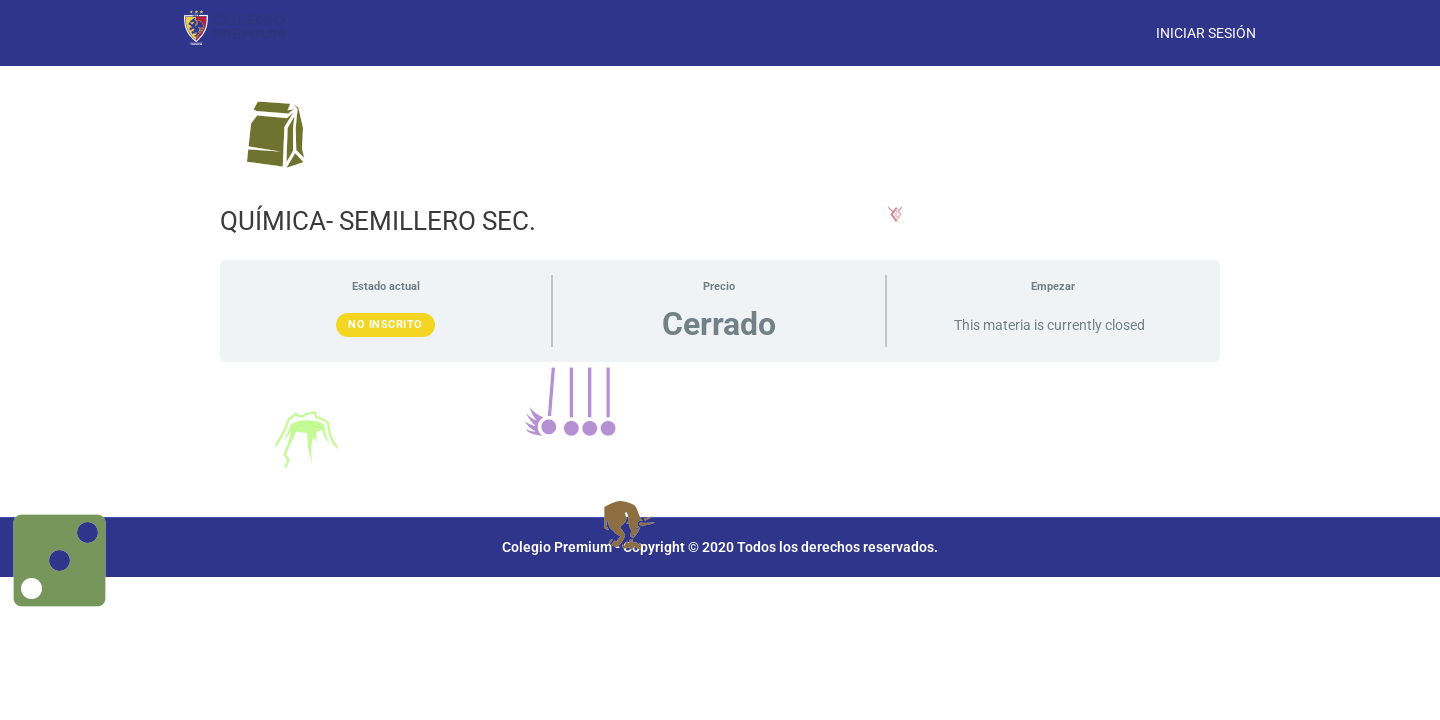 This screenshot has width=1440, height=720. I want to click on view equipped jewelry or accessories, so click(895, 214).